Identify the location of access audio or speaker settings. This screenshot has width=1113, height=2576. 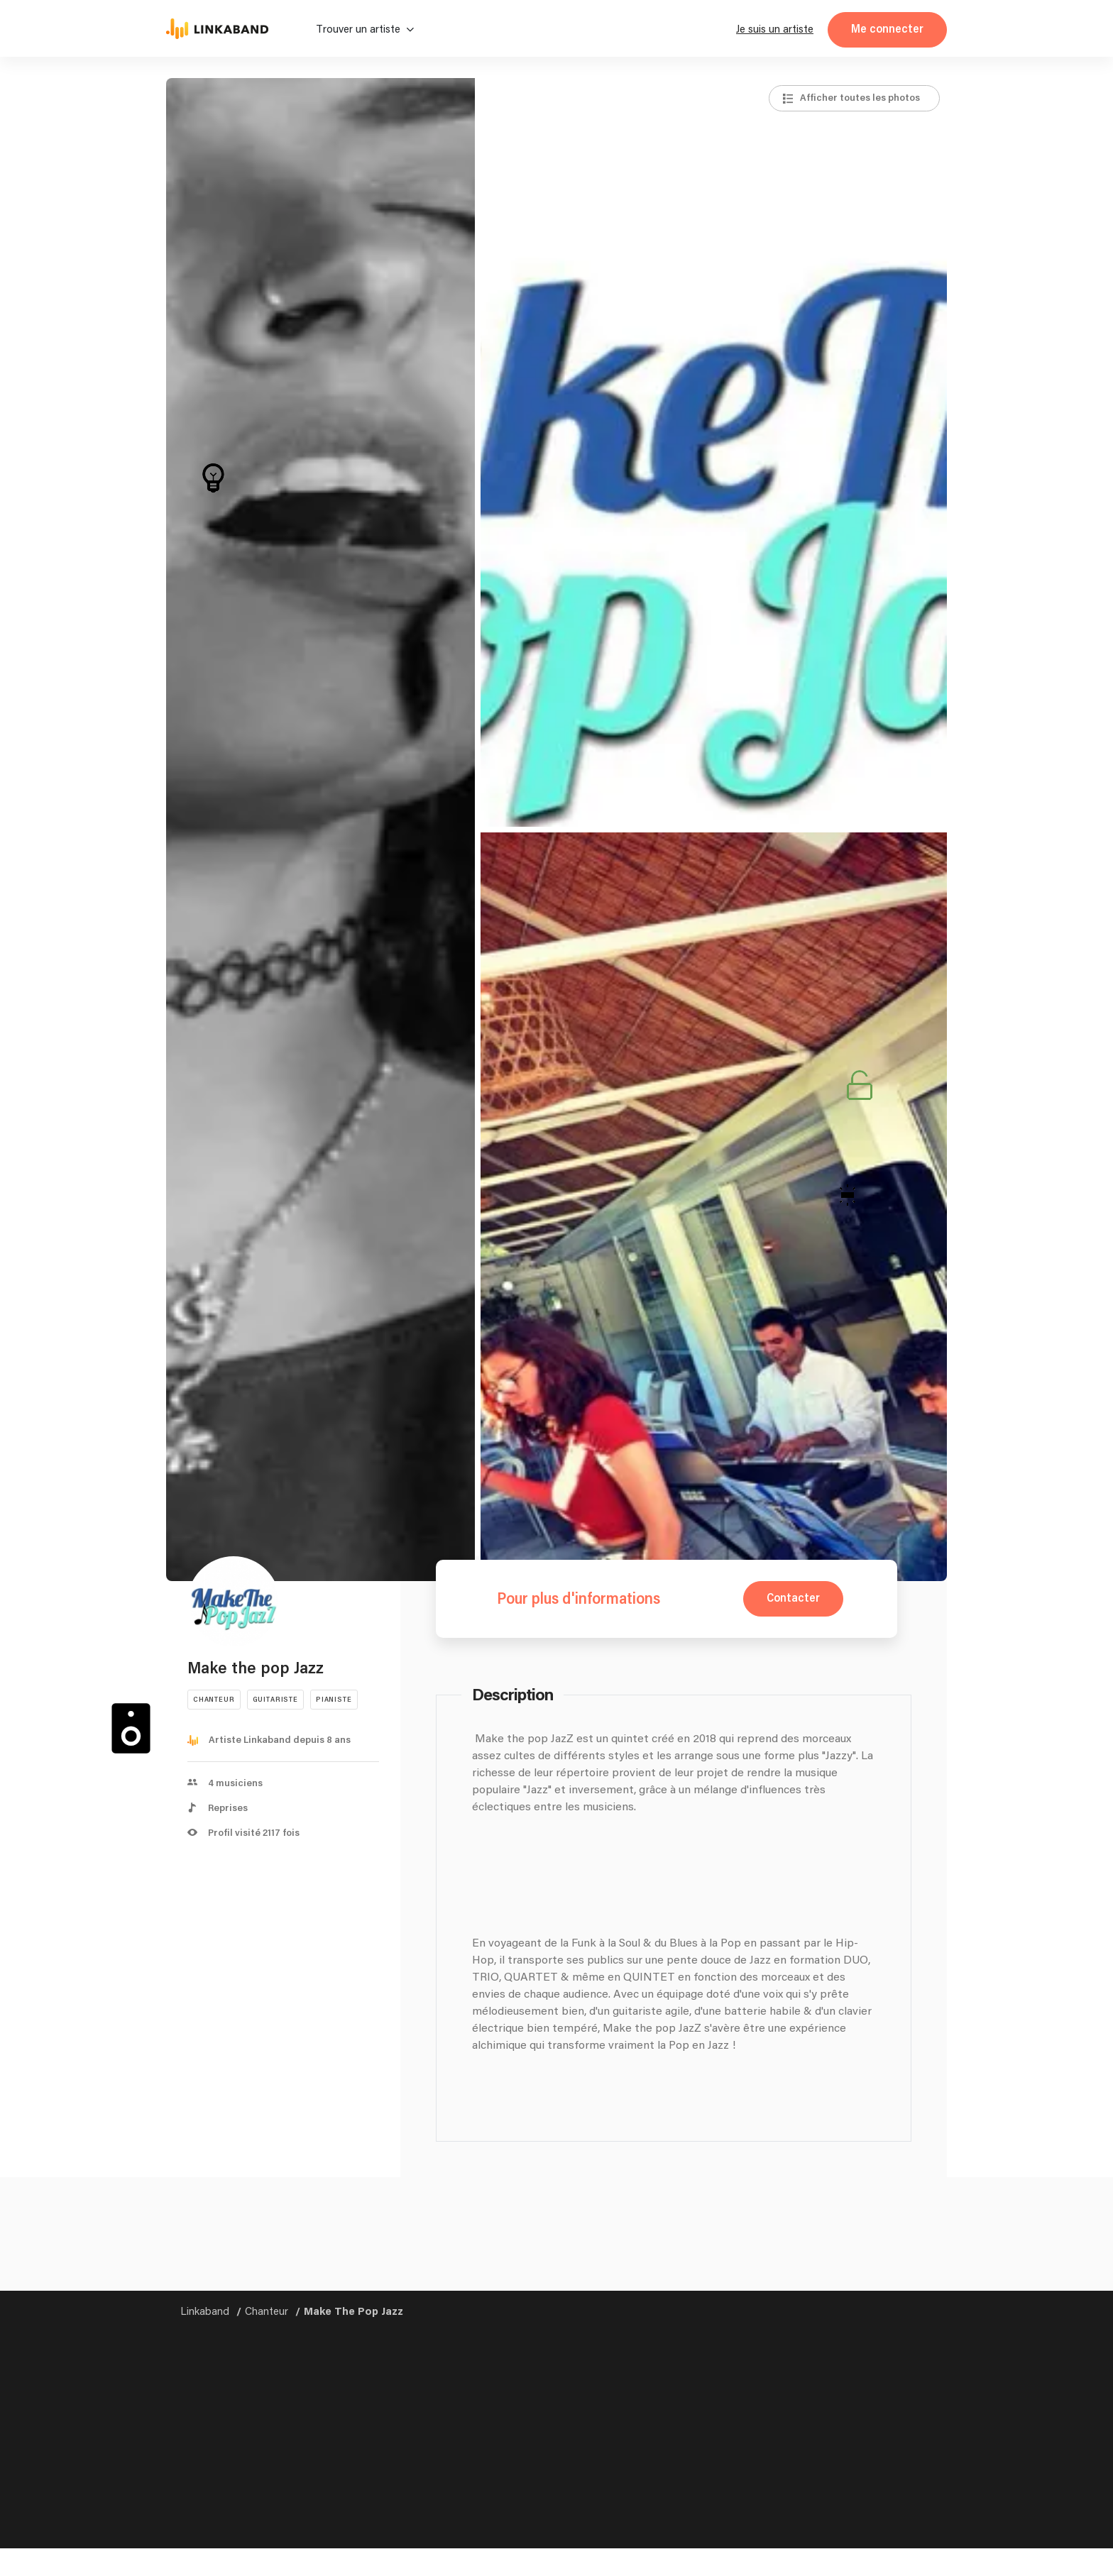
(131, 1728).